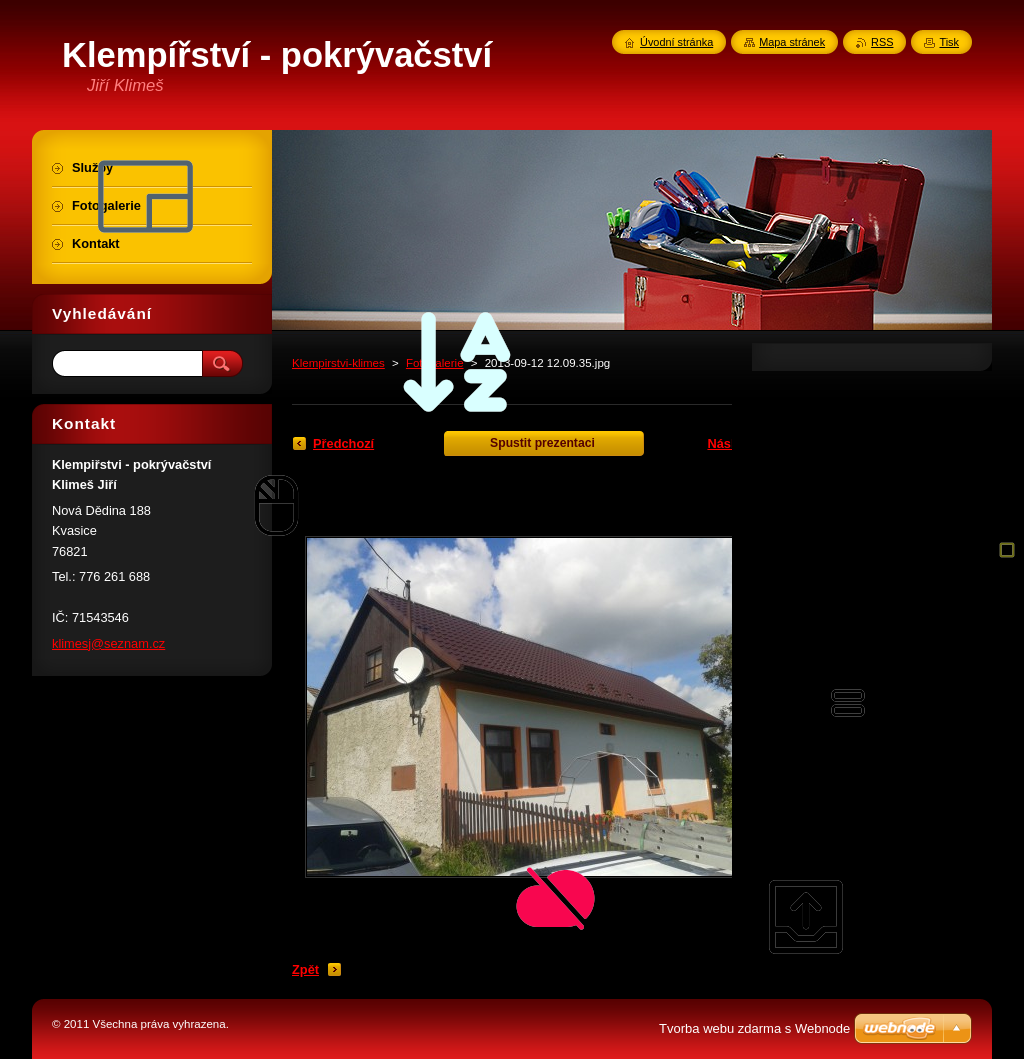 The height and width of the screenshot is (1059, 1024). What do you see at coordinates (555, 898) in the screenshot?
I see `indicates no cloud connection or offline status` at bounding box center [555, 898].